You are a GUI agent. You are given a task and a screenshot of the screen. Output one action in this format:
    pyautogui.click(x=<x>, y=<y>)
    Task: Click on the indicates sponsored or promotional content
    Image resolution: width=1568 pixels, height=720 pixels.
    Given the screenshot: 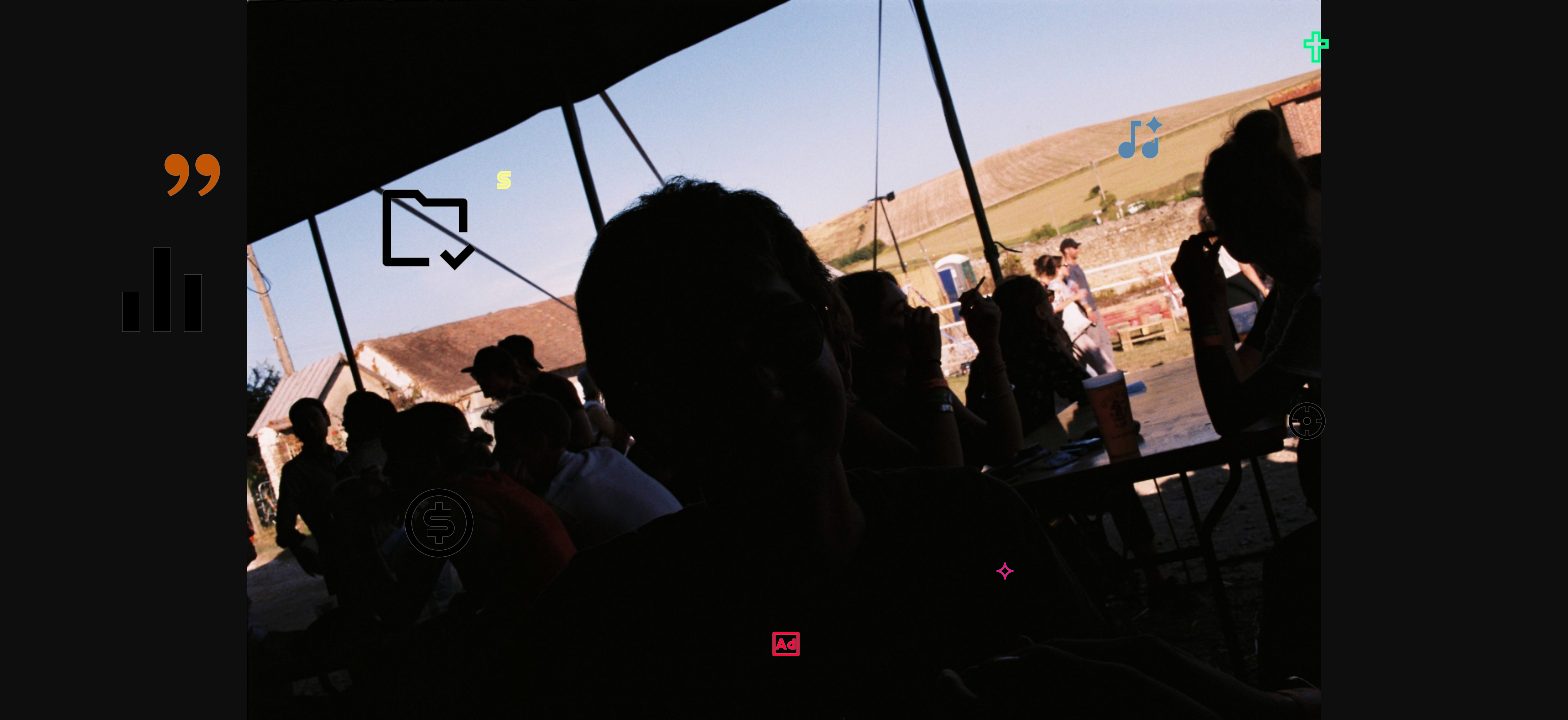 What is the action you would take?
    pyautogui.click(x=786, y=644)
    